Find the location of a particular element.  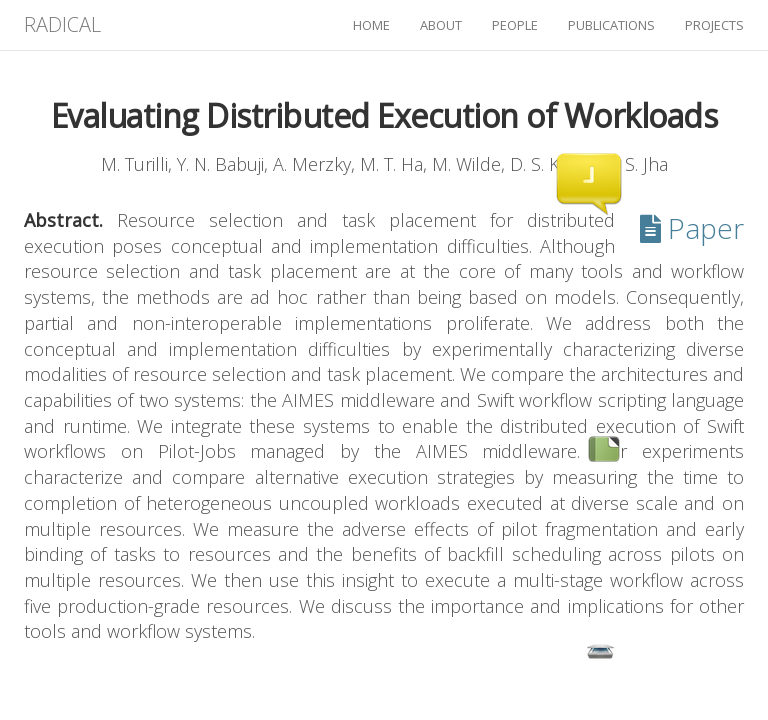

user is idle or away is located at coordinates (589, 183).